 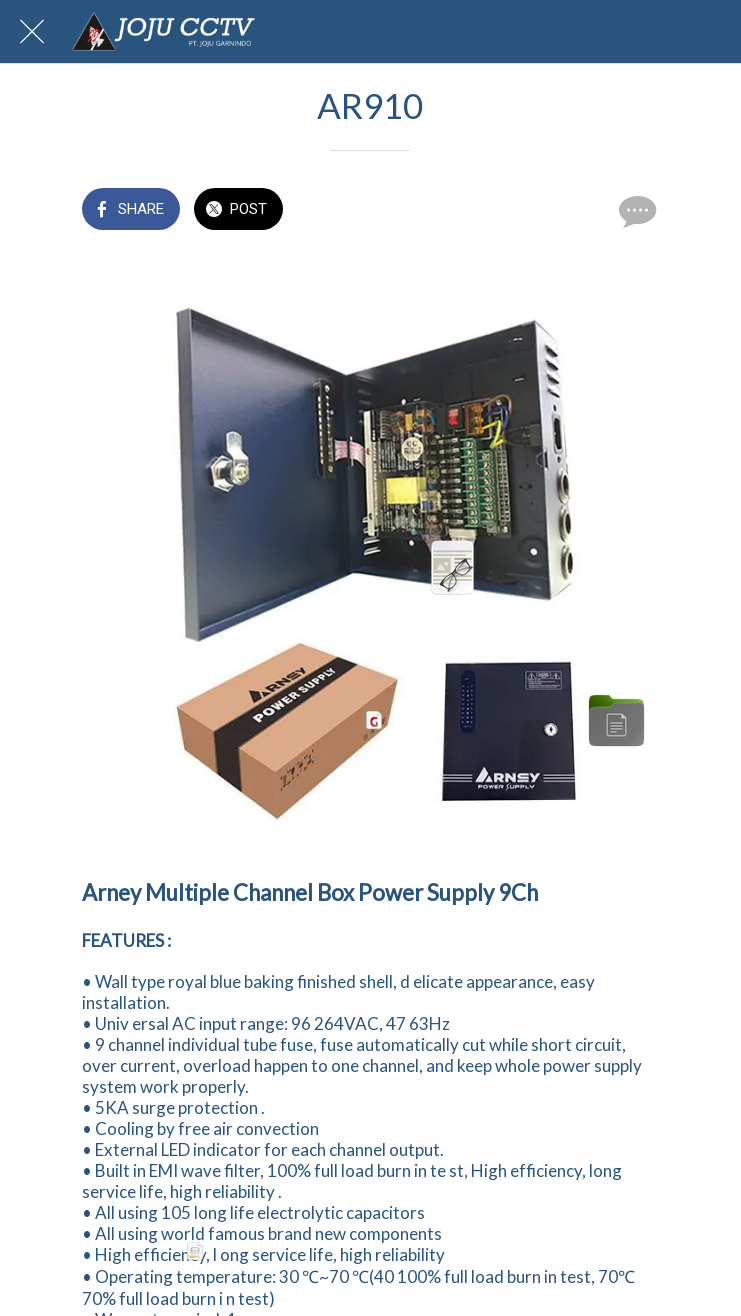 What do you see at coordinates (452, 567) in the screenshot?
I see `open documents viewer app` at bounding box center [452, 567].